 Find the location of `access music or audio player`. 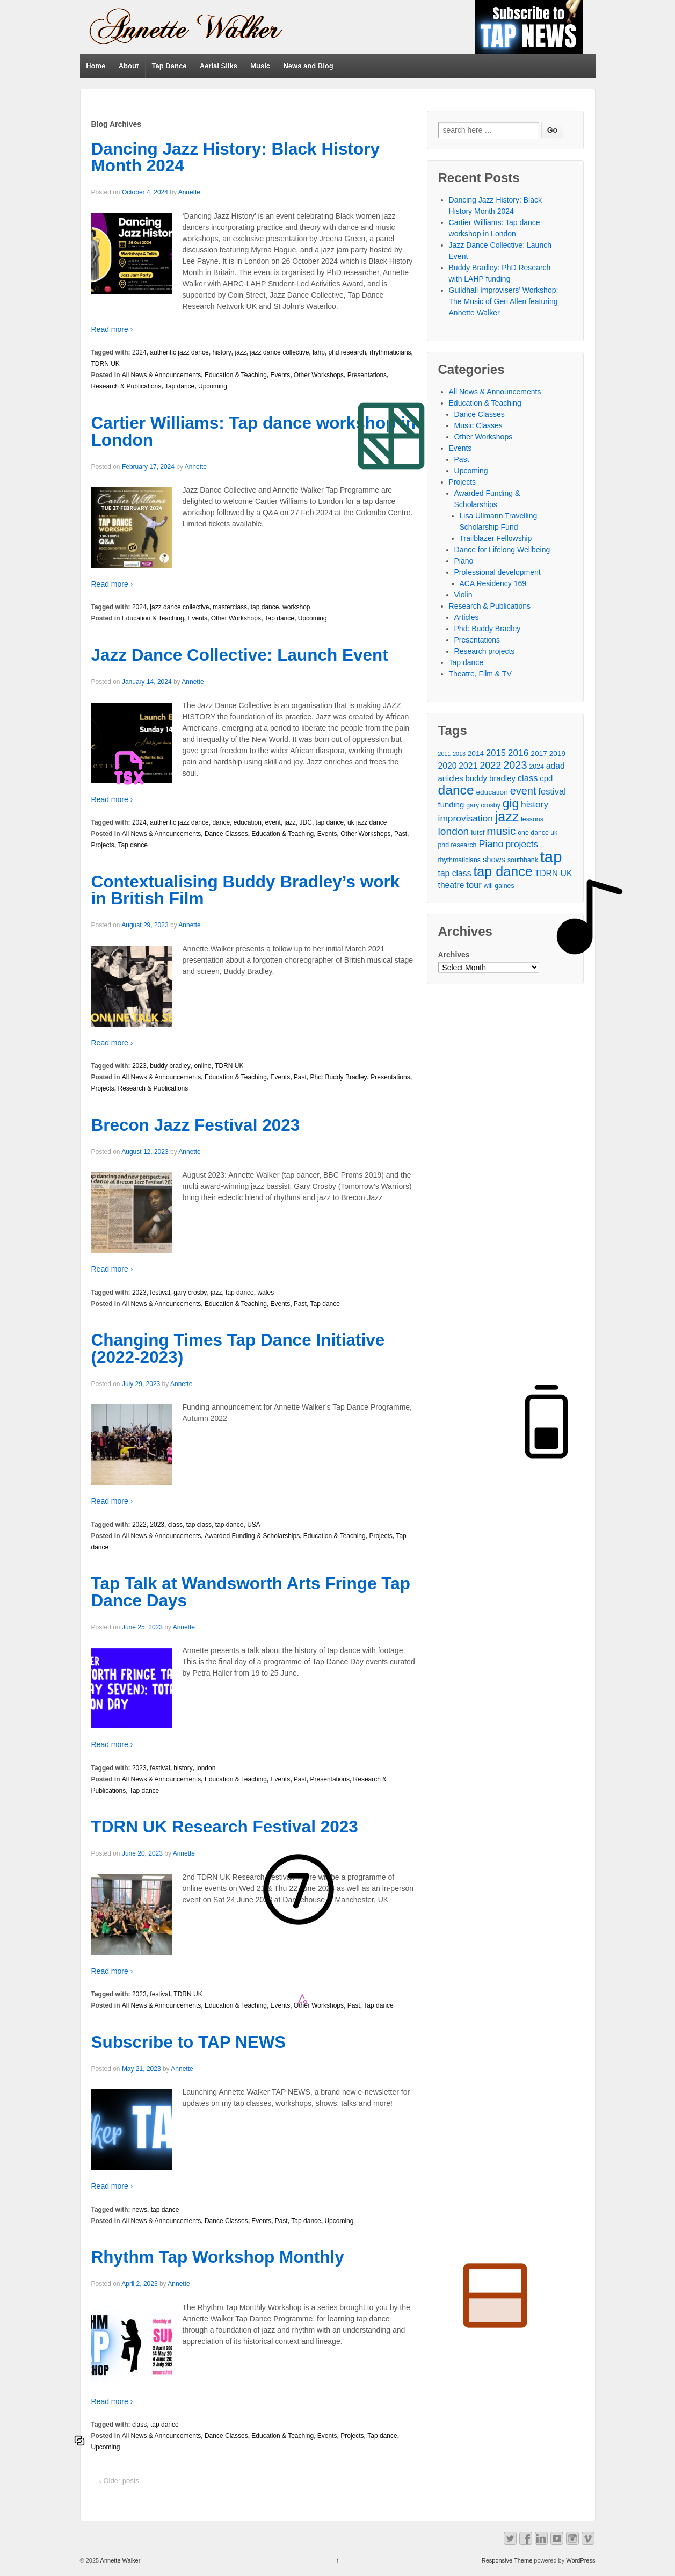

access music or audio player is located at coordinates (590, 915).